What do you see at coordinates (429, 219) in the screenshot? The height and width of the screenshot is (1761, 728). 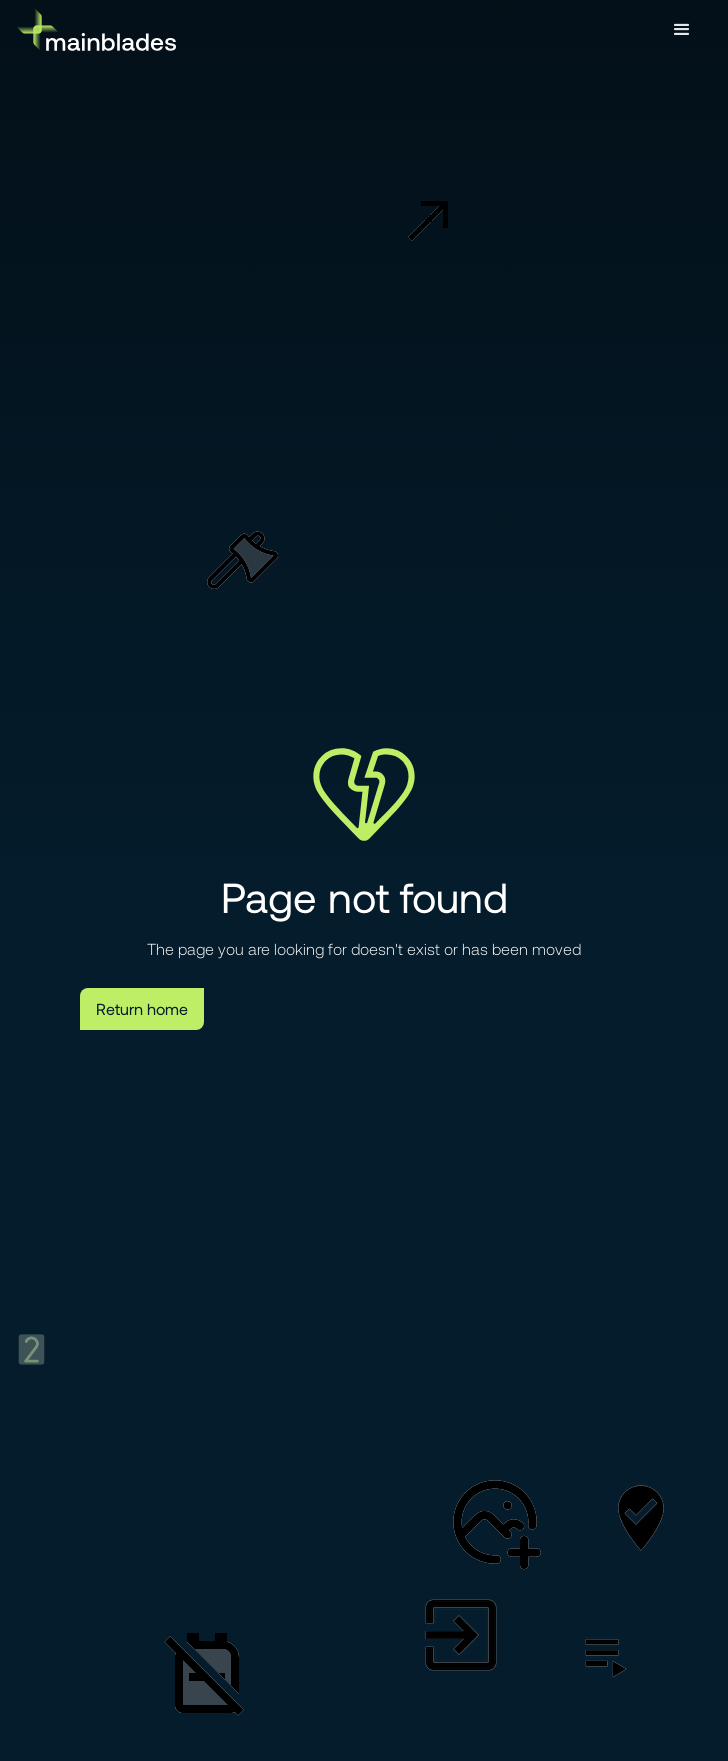 I see `indicates an outgoing call was made` at bounding box center [429, 219].